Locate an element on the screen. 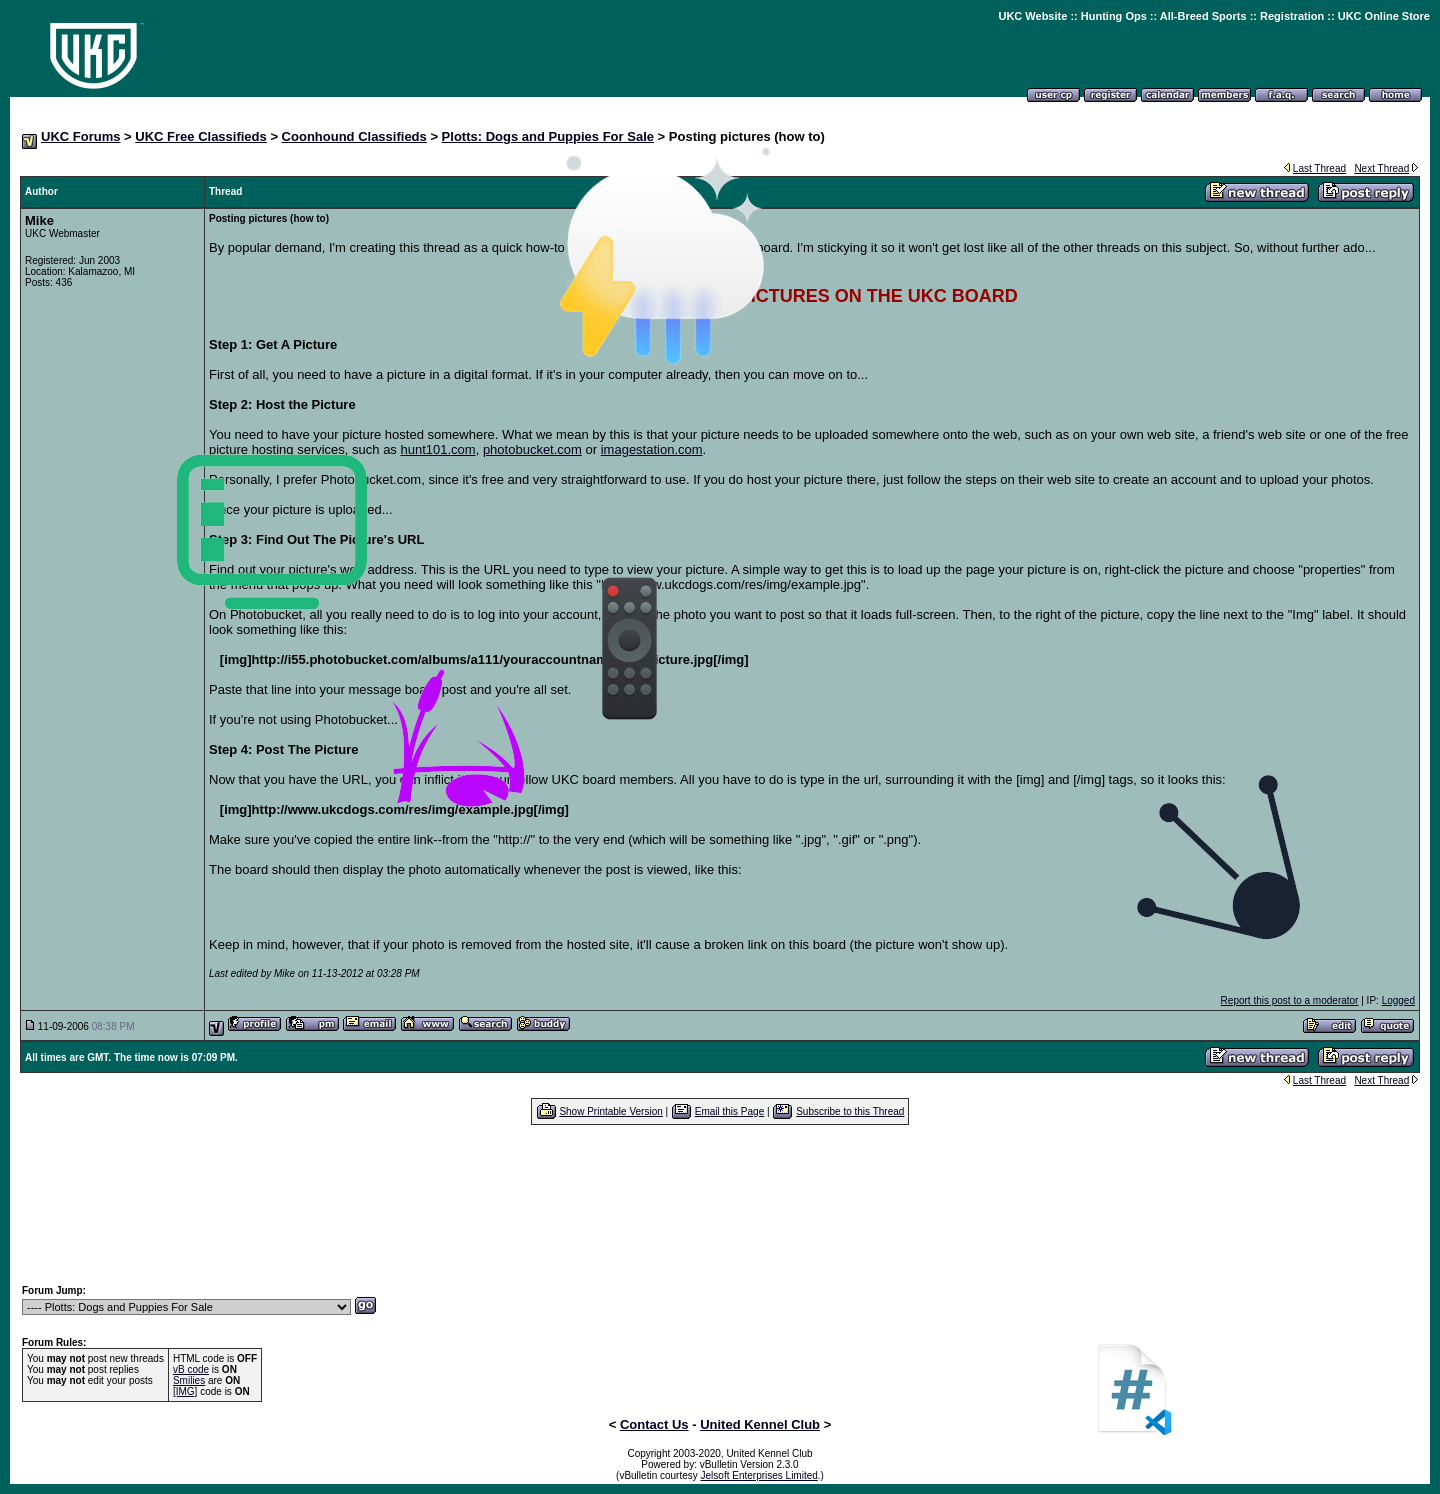 This screenshot has height=1494, width=1440. indicates swamp or wetland terrain type is located at coordinates (458, 737).